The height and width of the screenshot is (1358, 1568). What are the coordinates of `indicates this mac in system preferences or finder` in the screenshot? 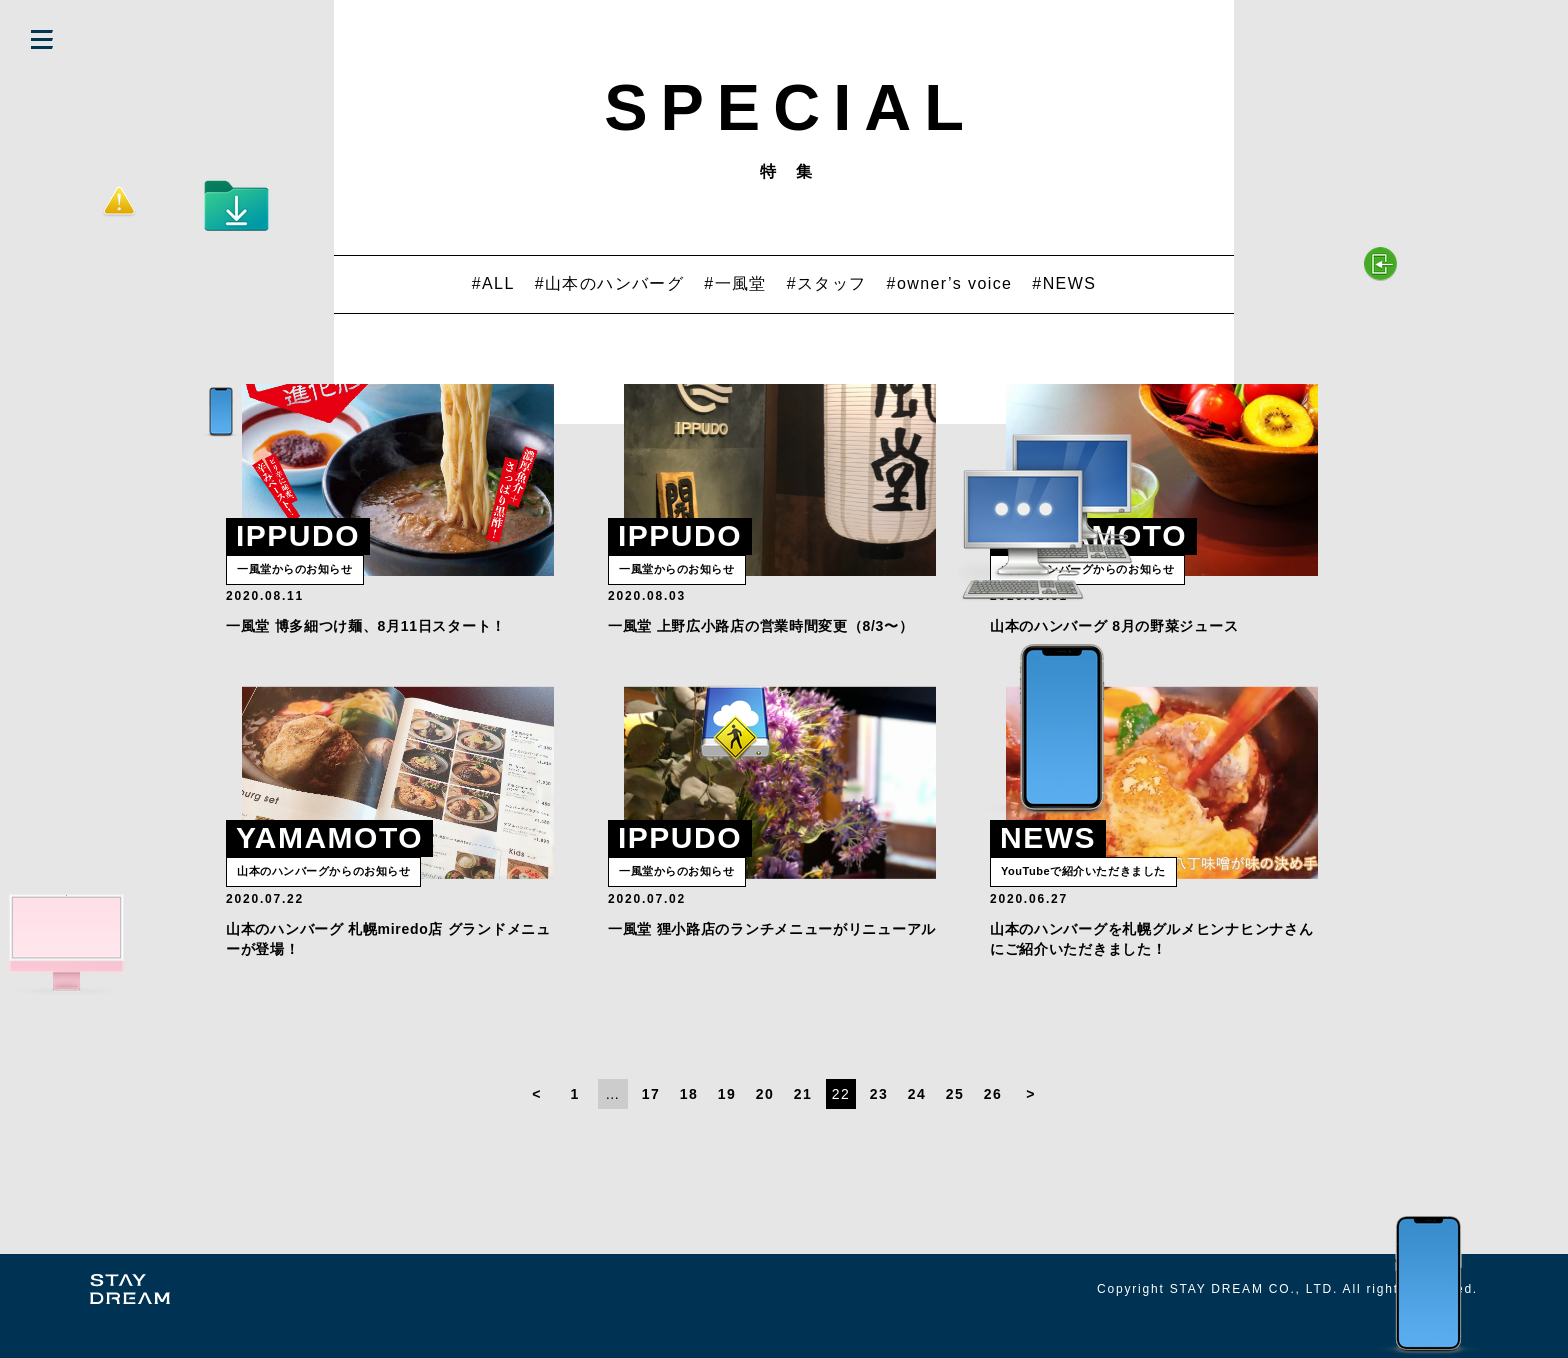 It's located at (66, 940).